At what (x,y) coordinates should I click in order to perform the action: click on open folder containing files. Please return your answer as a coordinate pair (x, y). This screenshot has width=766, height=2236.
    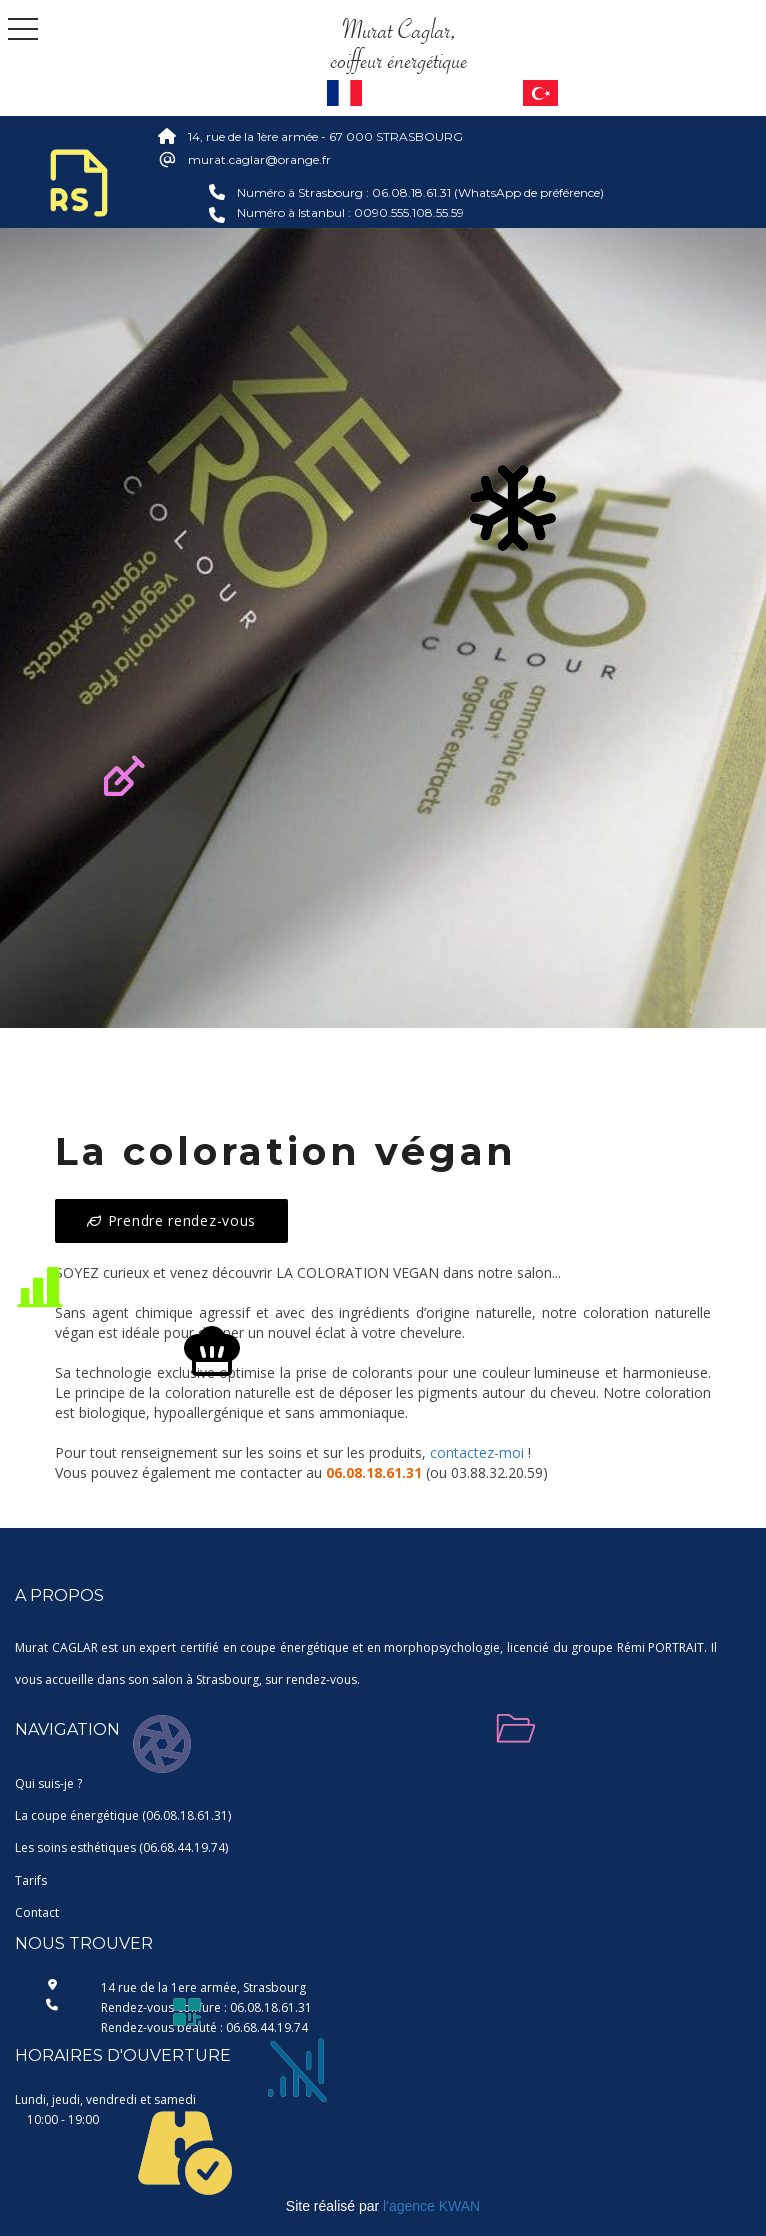
    Looking at the image, I should click on (514, 1727).